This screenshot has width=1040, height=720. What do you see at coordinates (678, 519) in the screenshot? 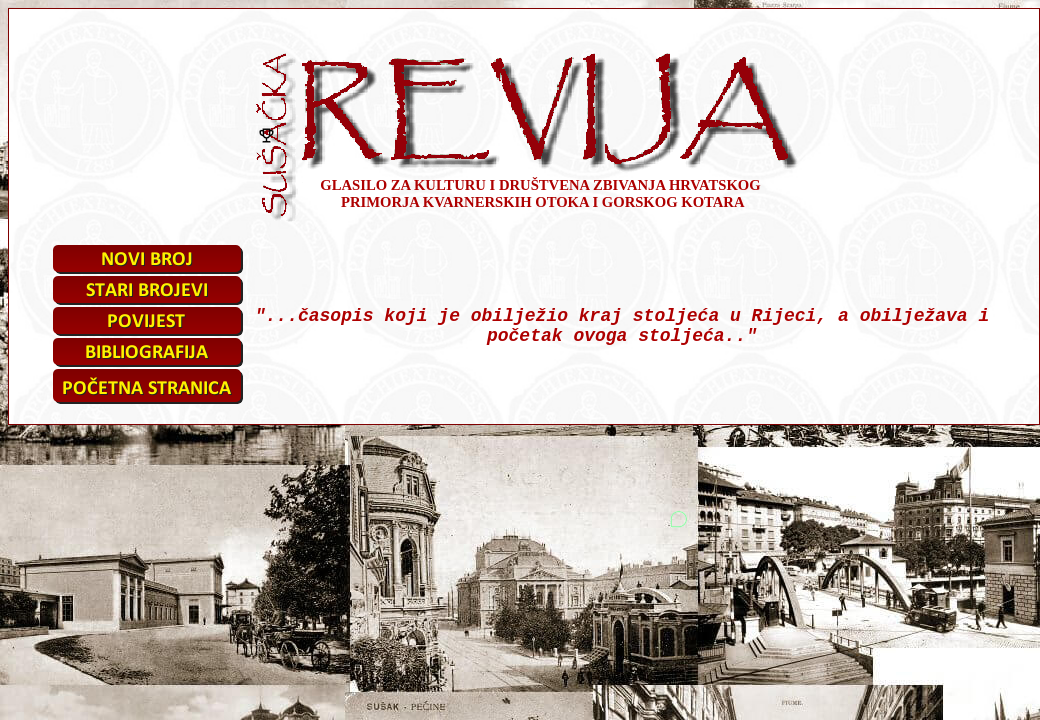
I see `open chat or messaging` at bounding box center [678, 519].